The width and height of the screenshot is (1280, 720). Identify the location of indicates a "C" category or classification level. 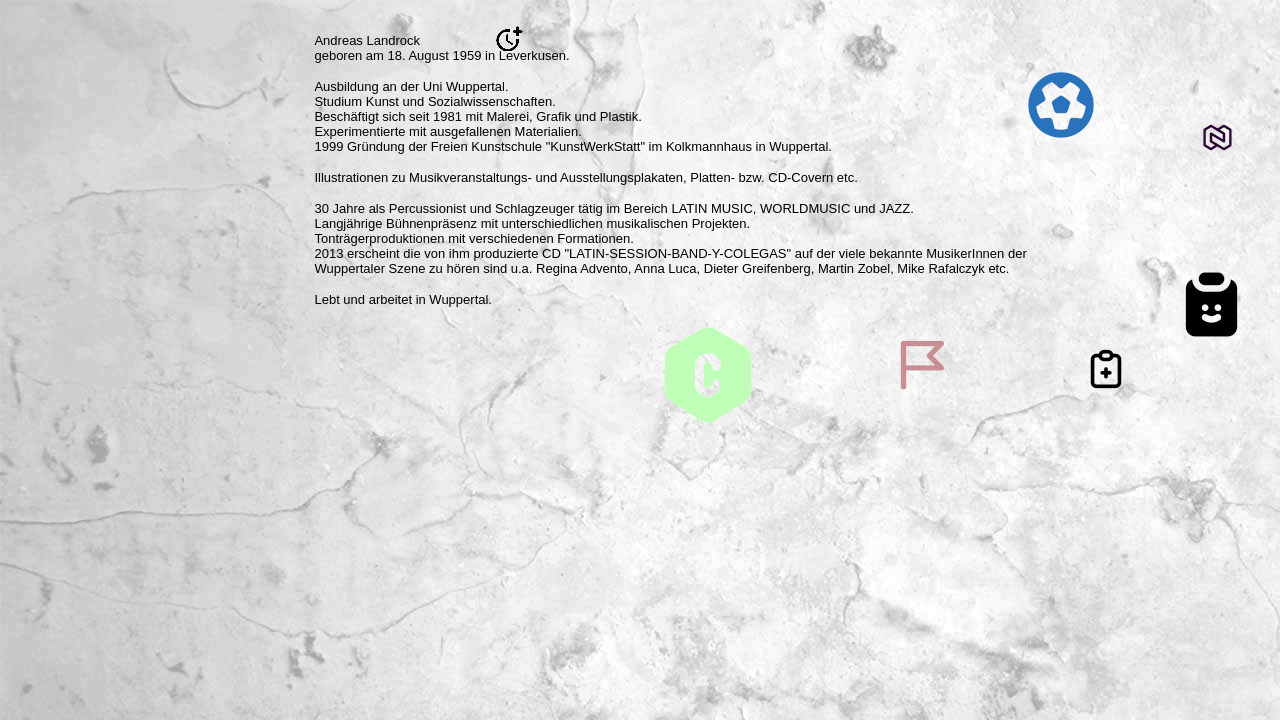
(708, 375).